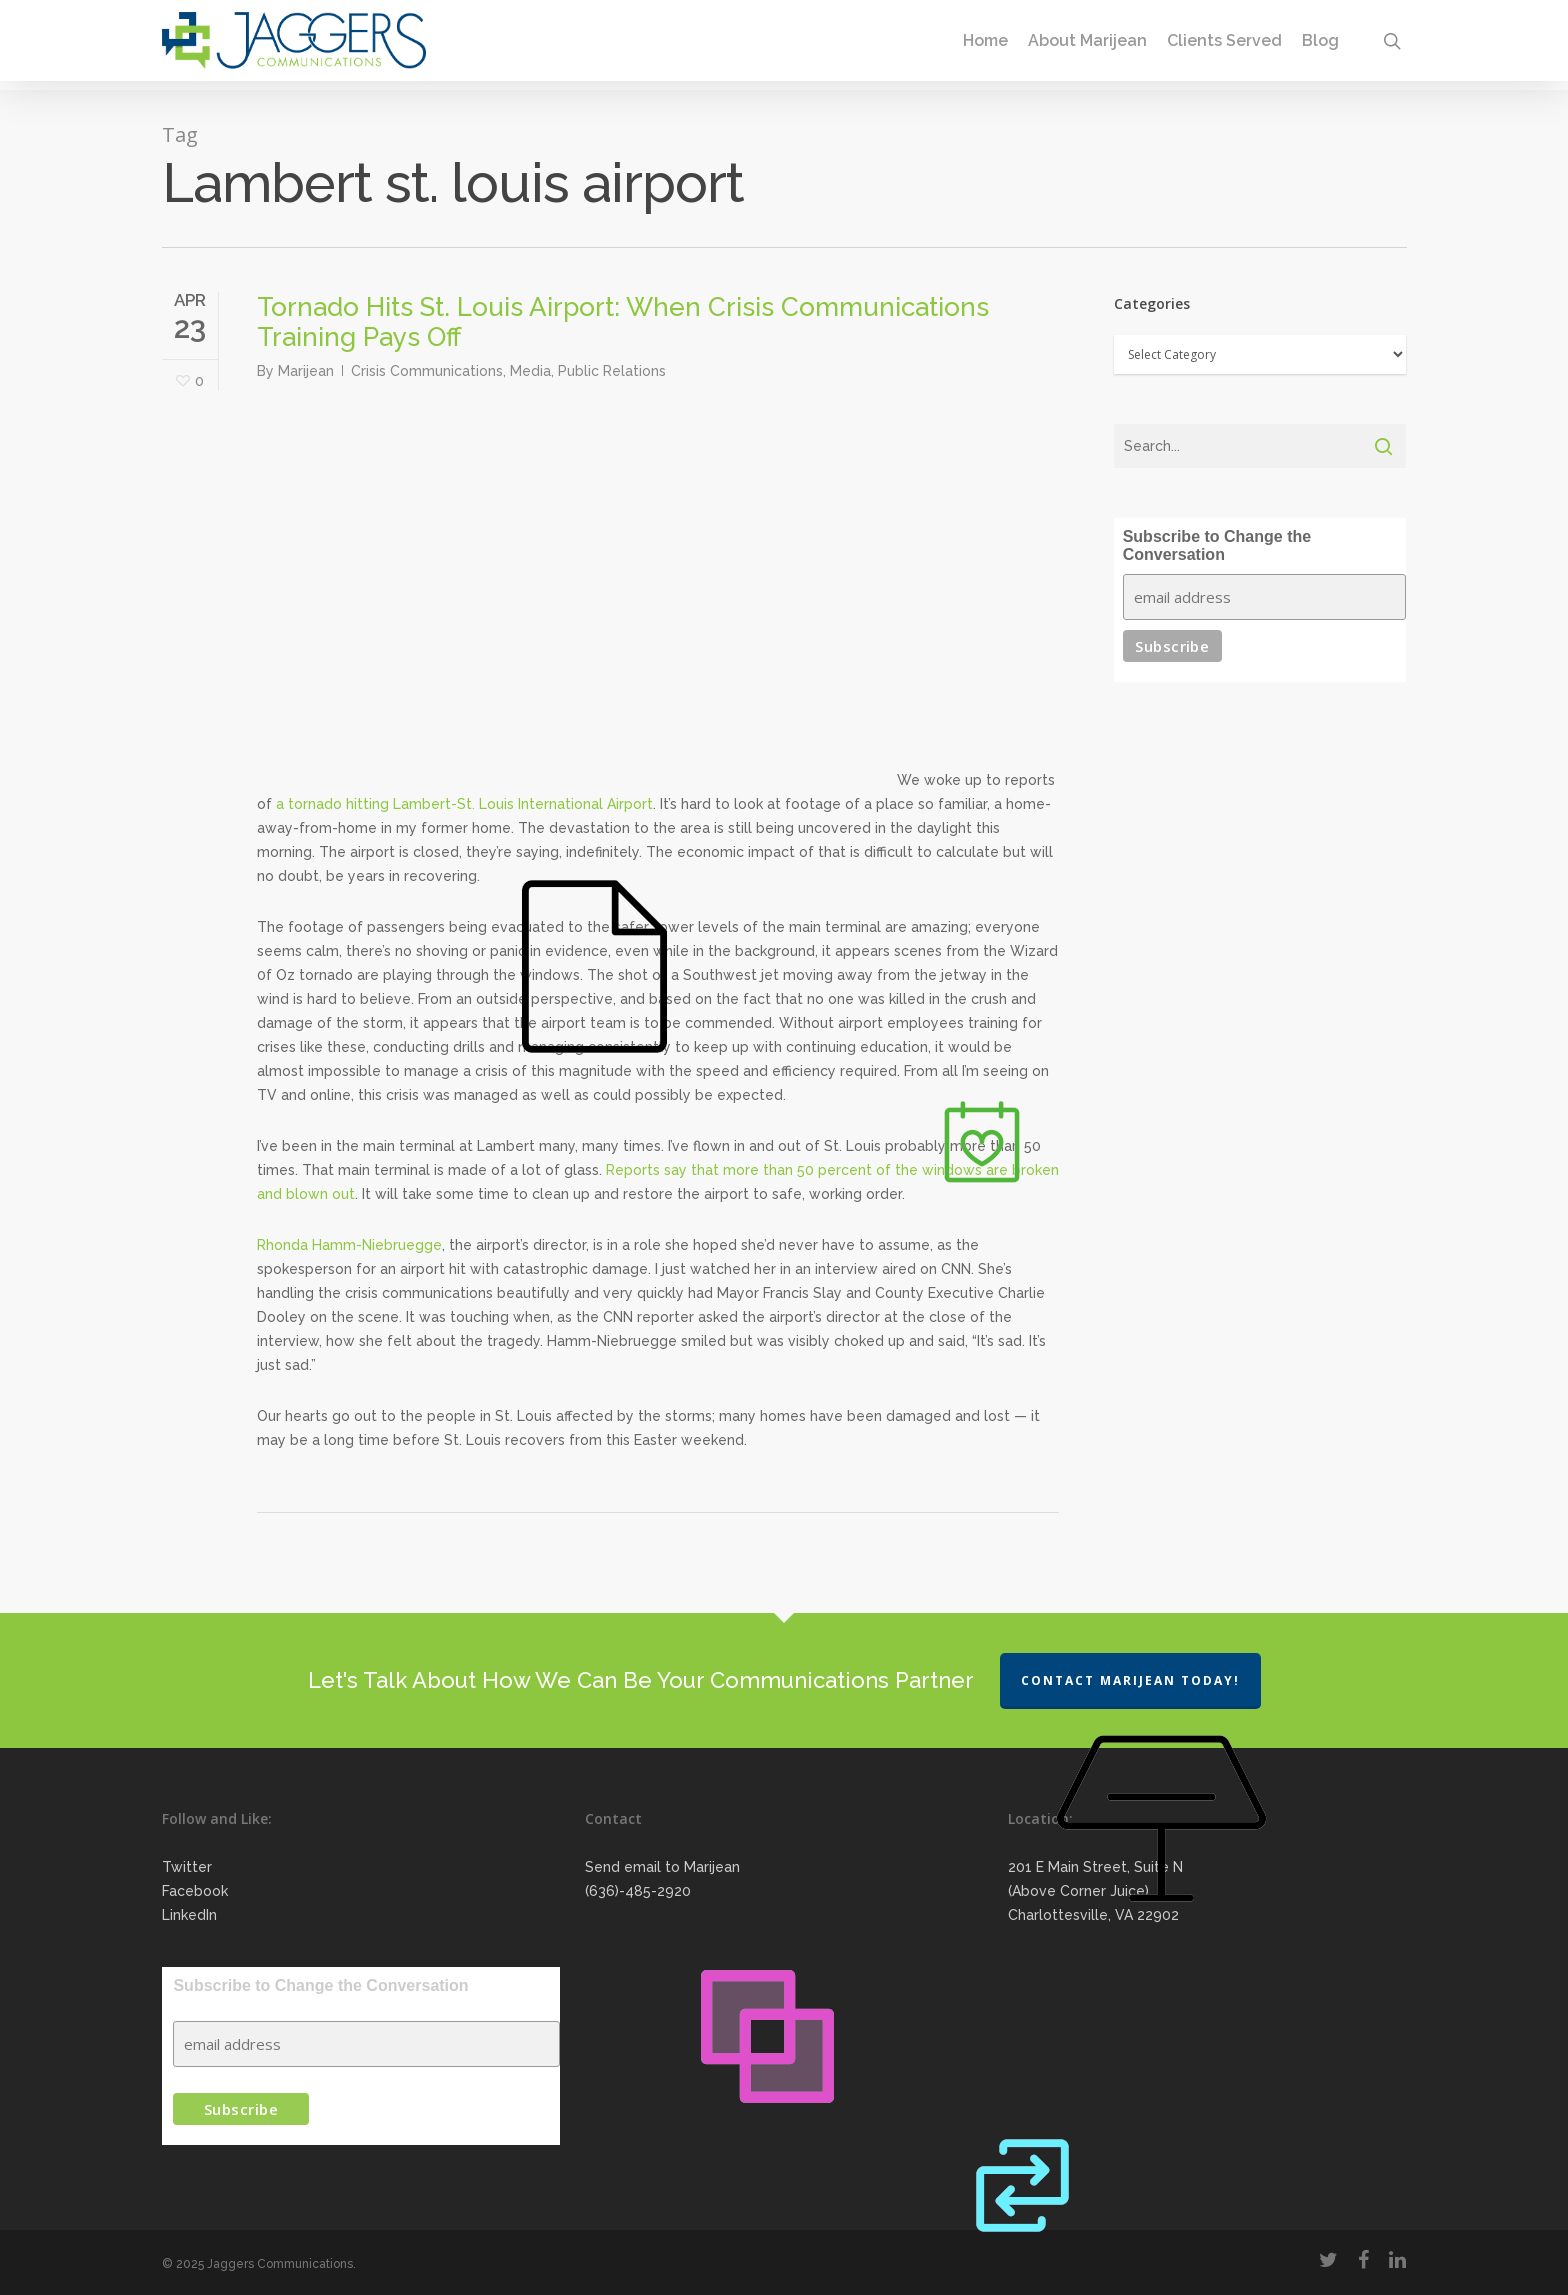 The height and width of the screenshot is (2295, 1568). I want to click on swap or exchange items, so click(1022, 2185).